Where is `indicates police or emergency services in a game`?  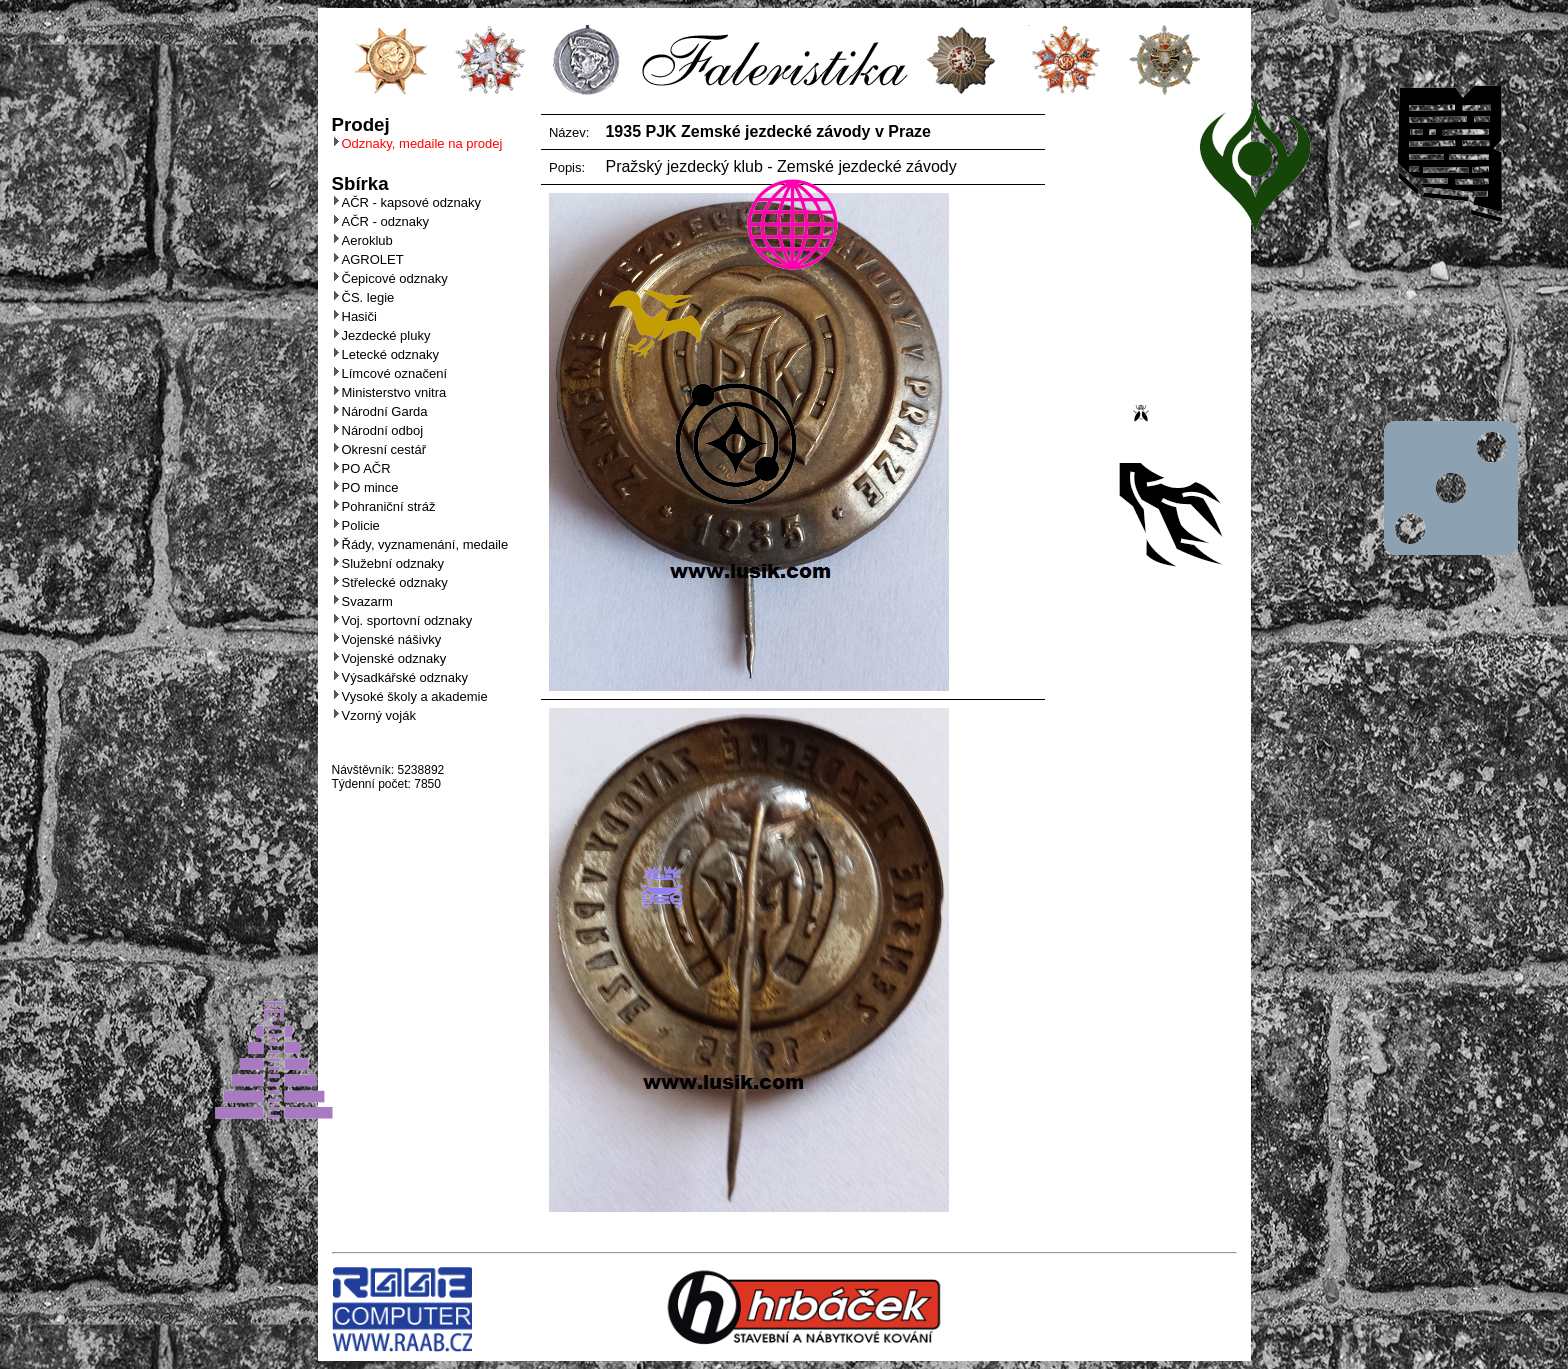 indicates police or emergency services in a game is located at coordinates (662, 887).